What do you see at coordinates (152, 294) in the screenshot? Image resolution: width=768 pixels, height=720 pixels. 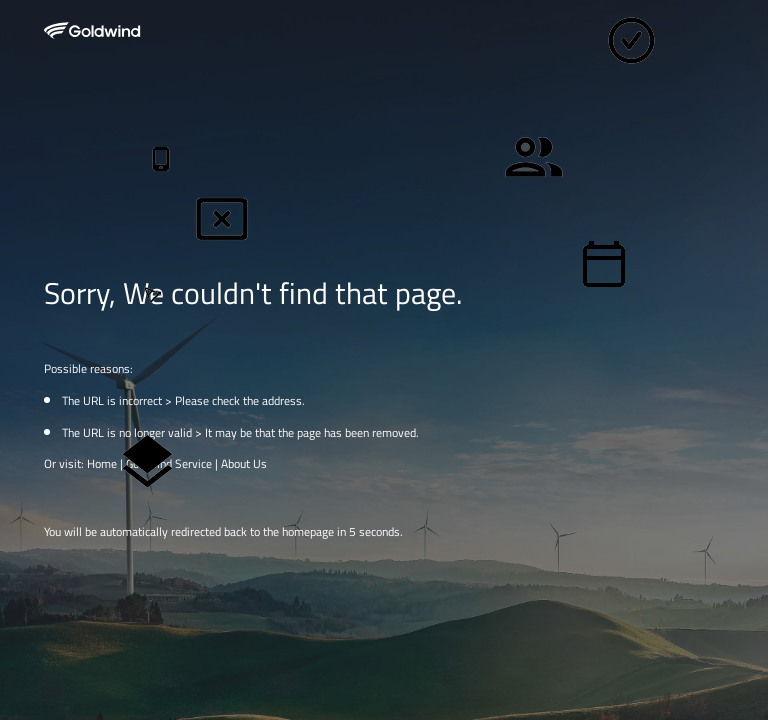 I see `rotate text at an upward angle` at bounding box center [152, 294].